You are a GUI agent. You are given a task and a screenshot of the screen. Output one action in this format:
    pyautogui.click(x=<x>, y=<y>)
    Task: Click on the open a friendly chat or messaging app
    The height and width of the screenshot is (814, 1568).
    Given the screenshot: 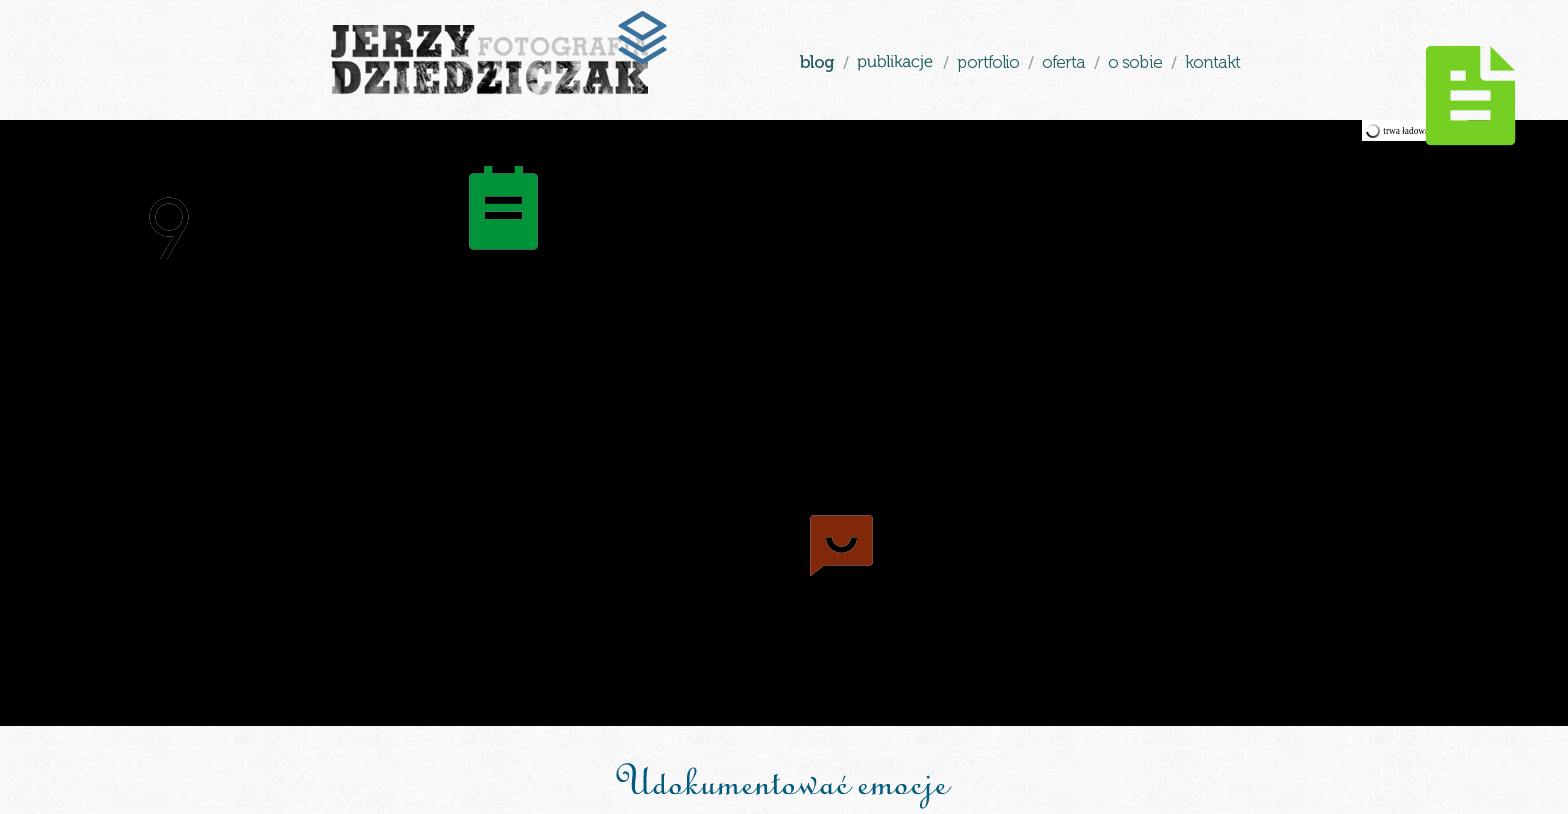 What is the action you would take?
    pyautogui.click(x=841, y=543)
    